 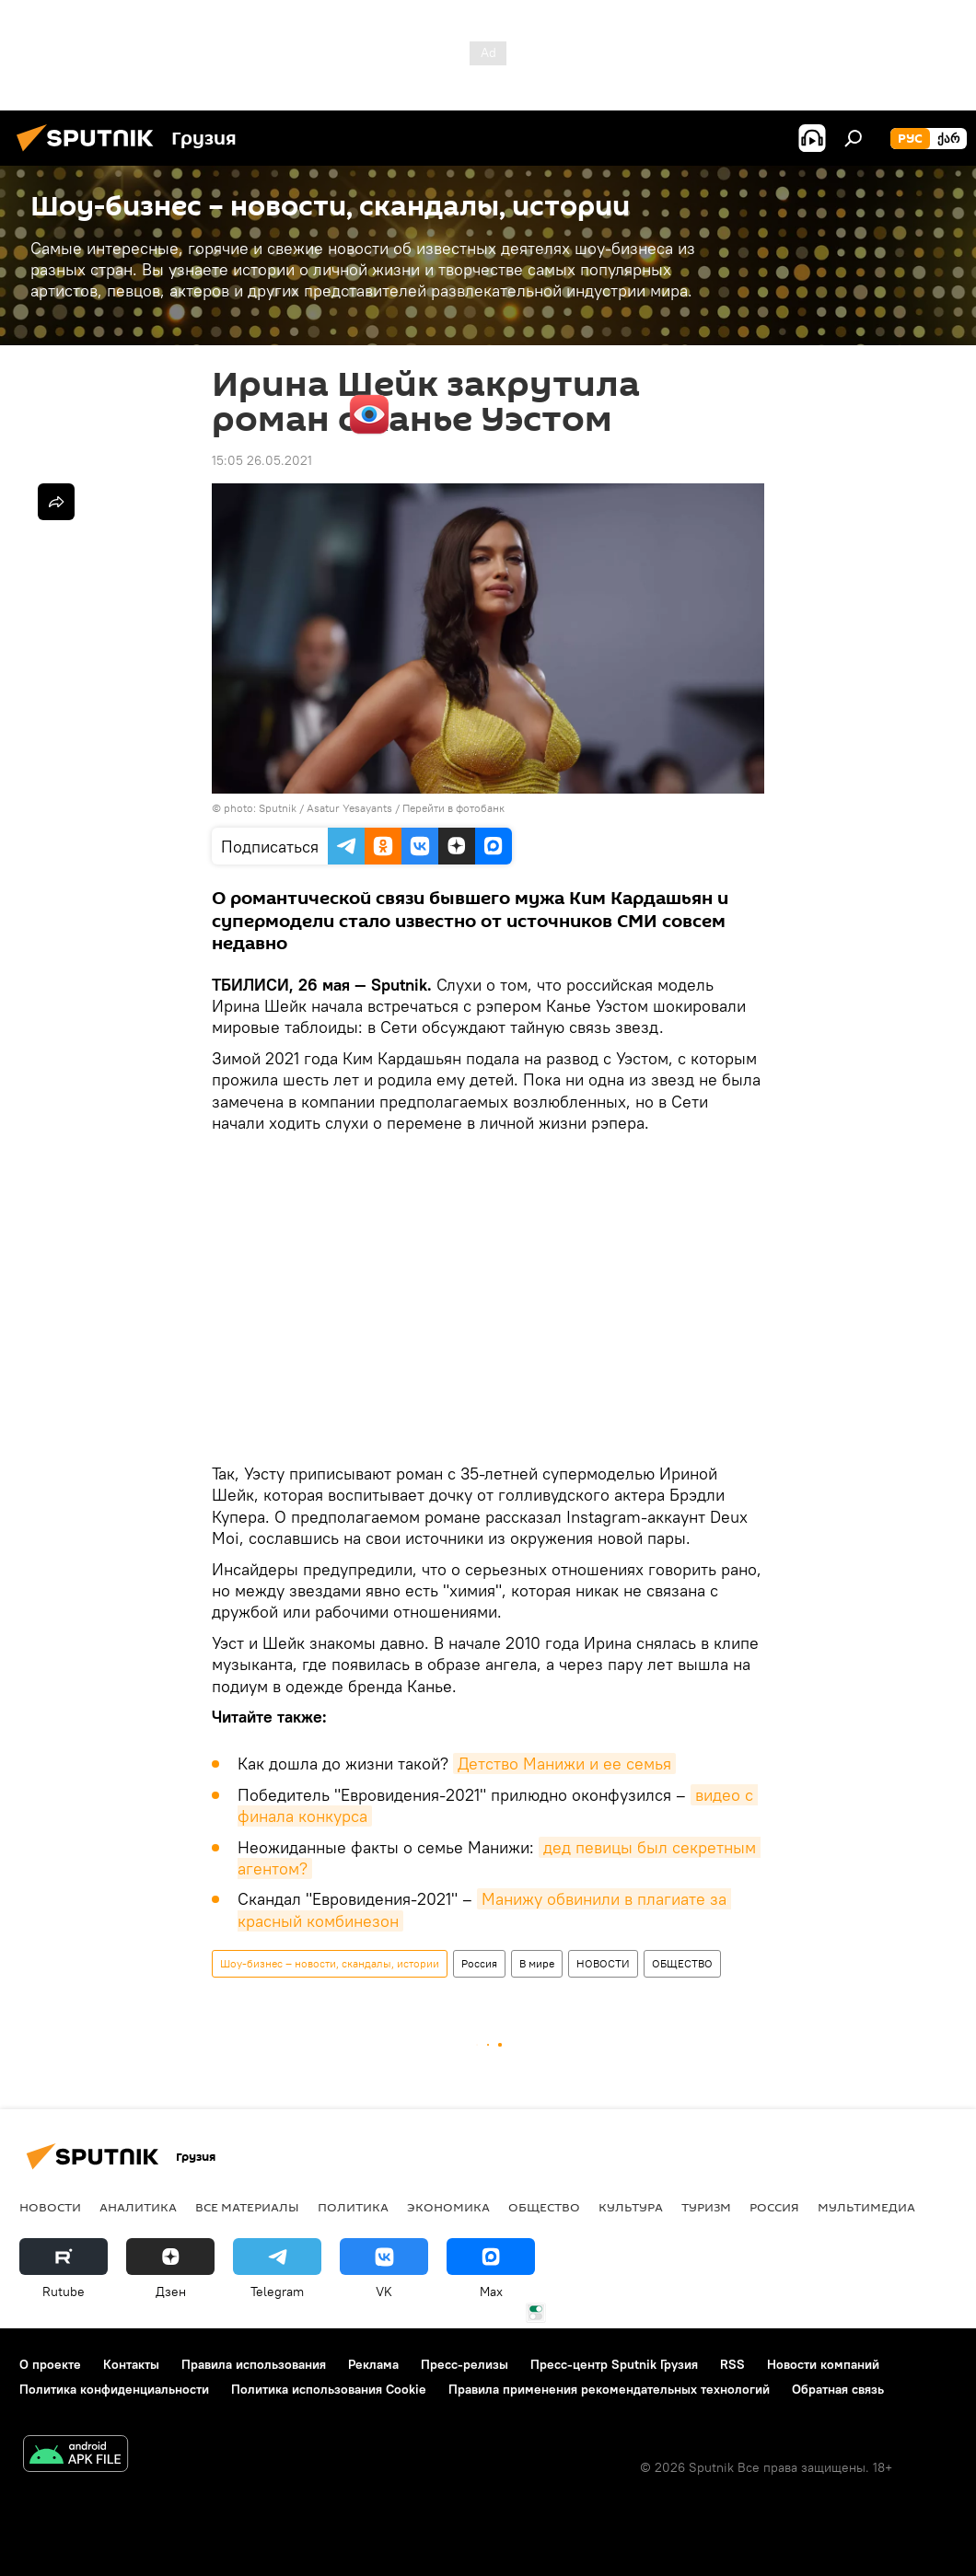 I want to click on open unity tweak tool settings, so click(x=536, y=2313).